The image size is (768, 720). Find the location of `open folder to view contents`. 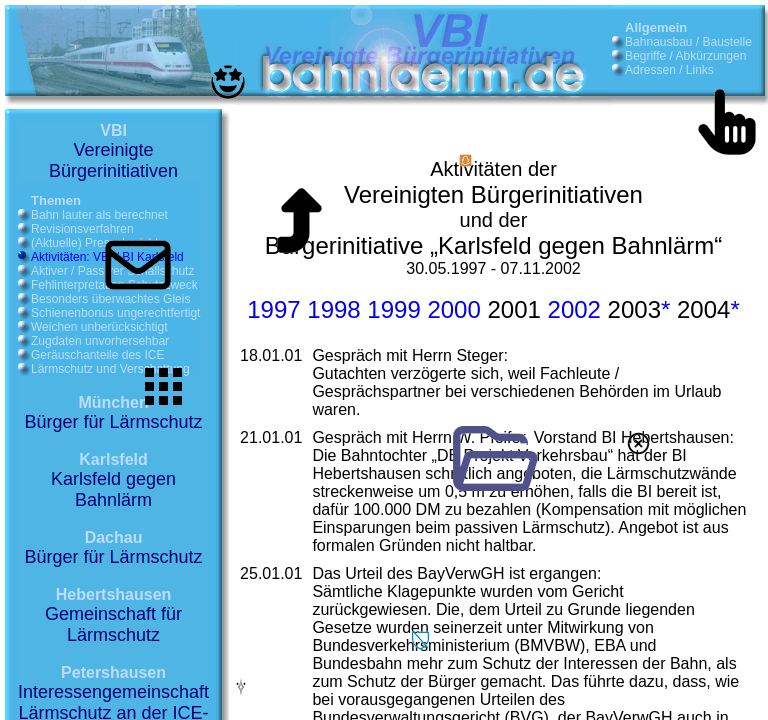

open folder to view contents is located at coordinates (493, 461).